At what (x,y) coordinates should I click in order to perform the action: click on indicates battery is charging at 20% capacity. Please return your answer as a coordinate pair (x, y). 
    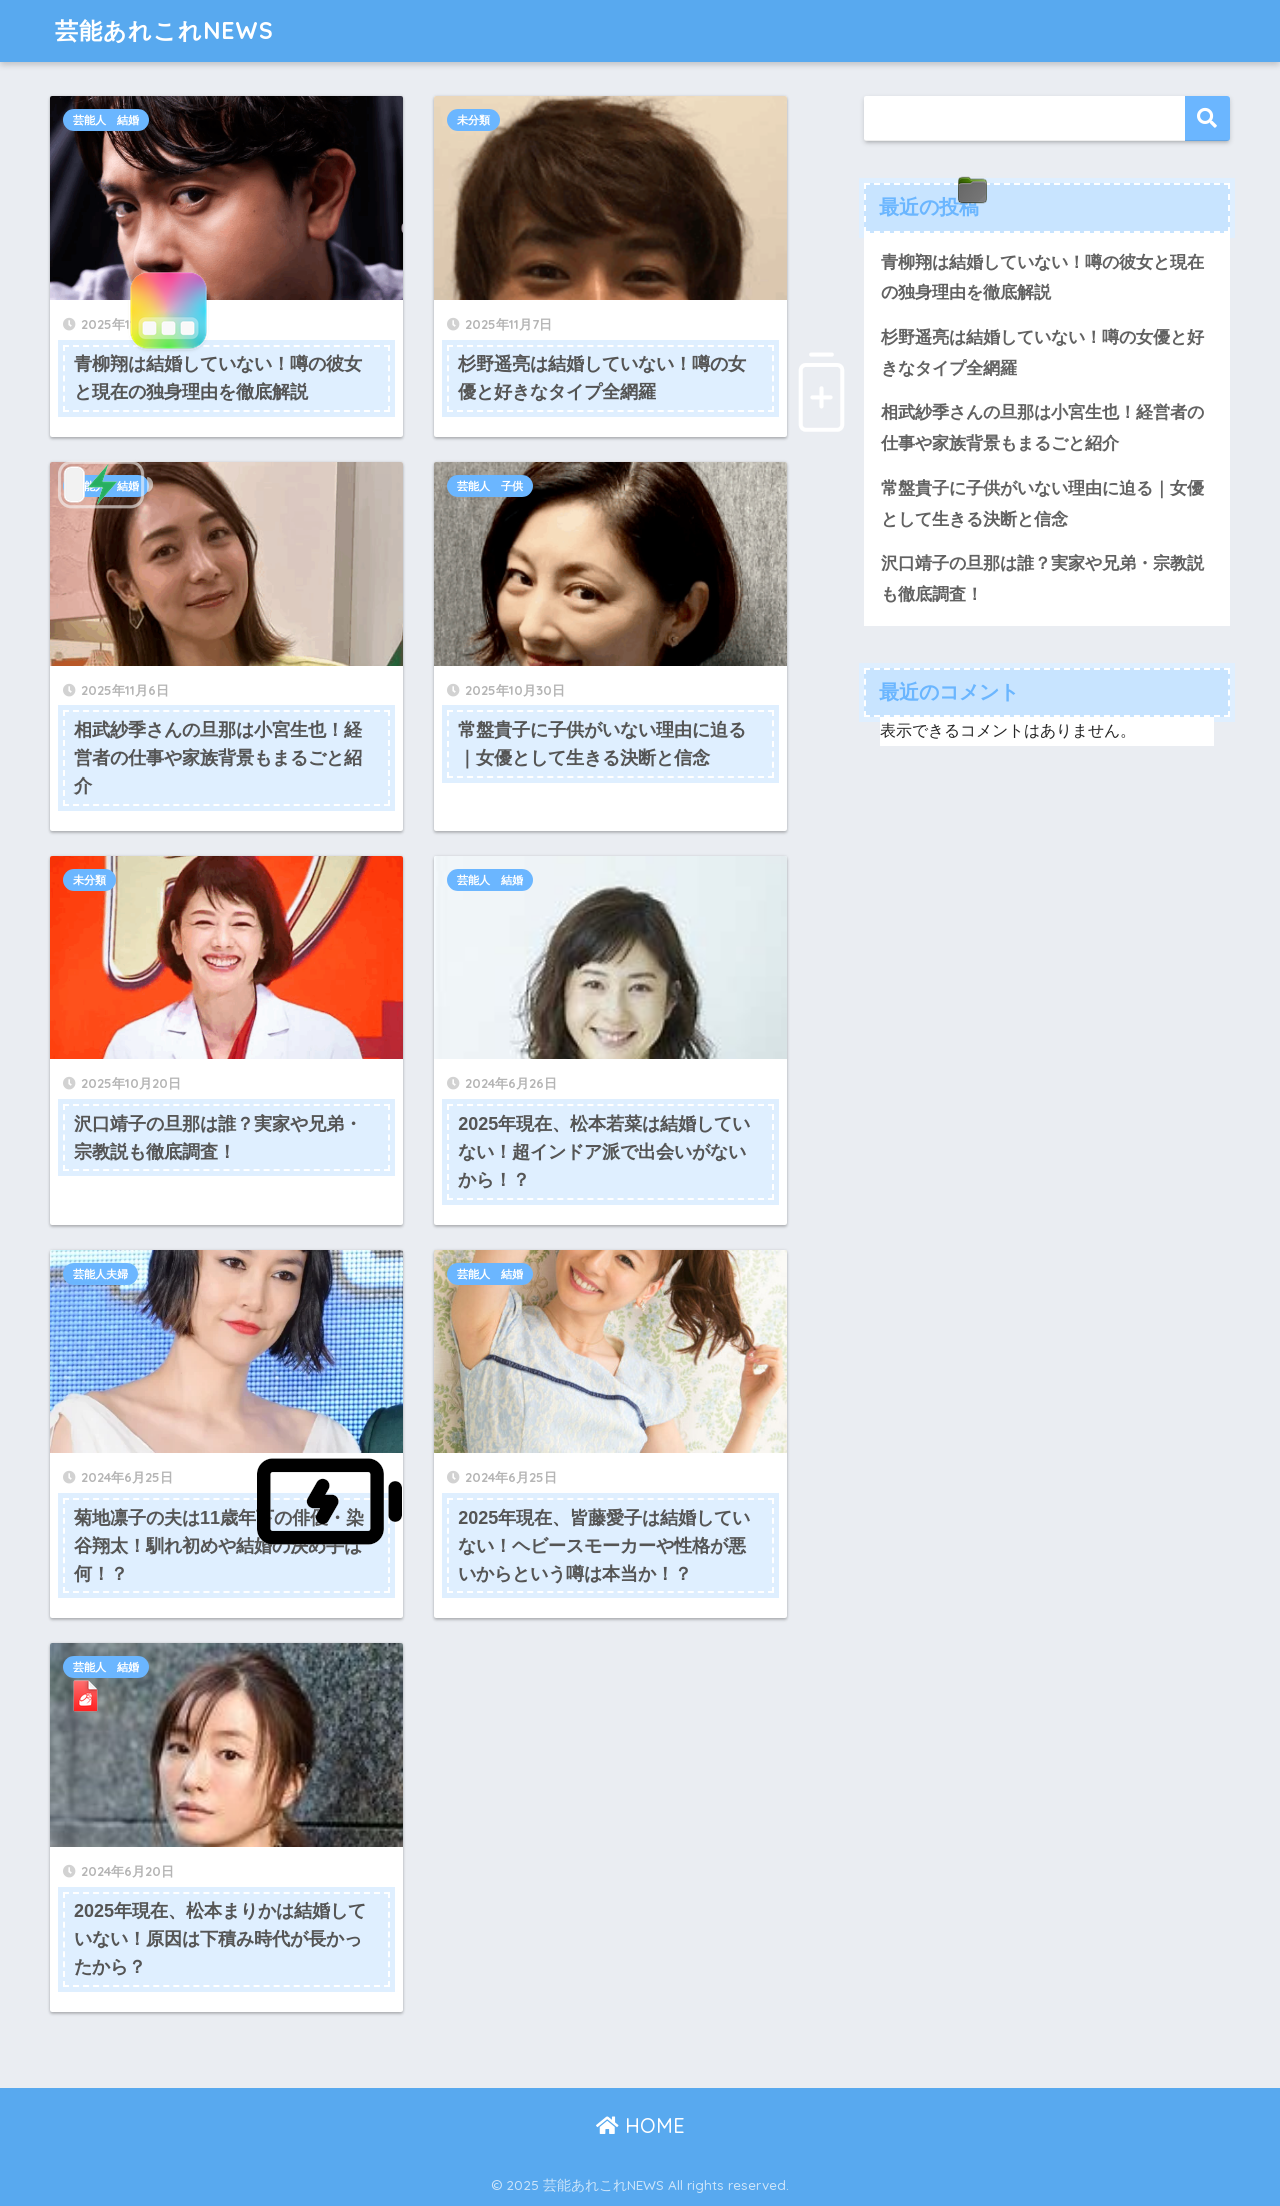
    Looking at the image, I should click on (105, 484).